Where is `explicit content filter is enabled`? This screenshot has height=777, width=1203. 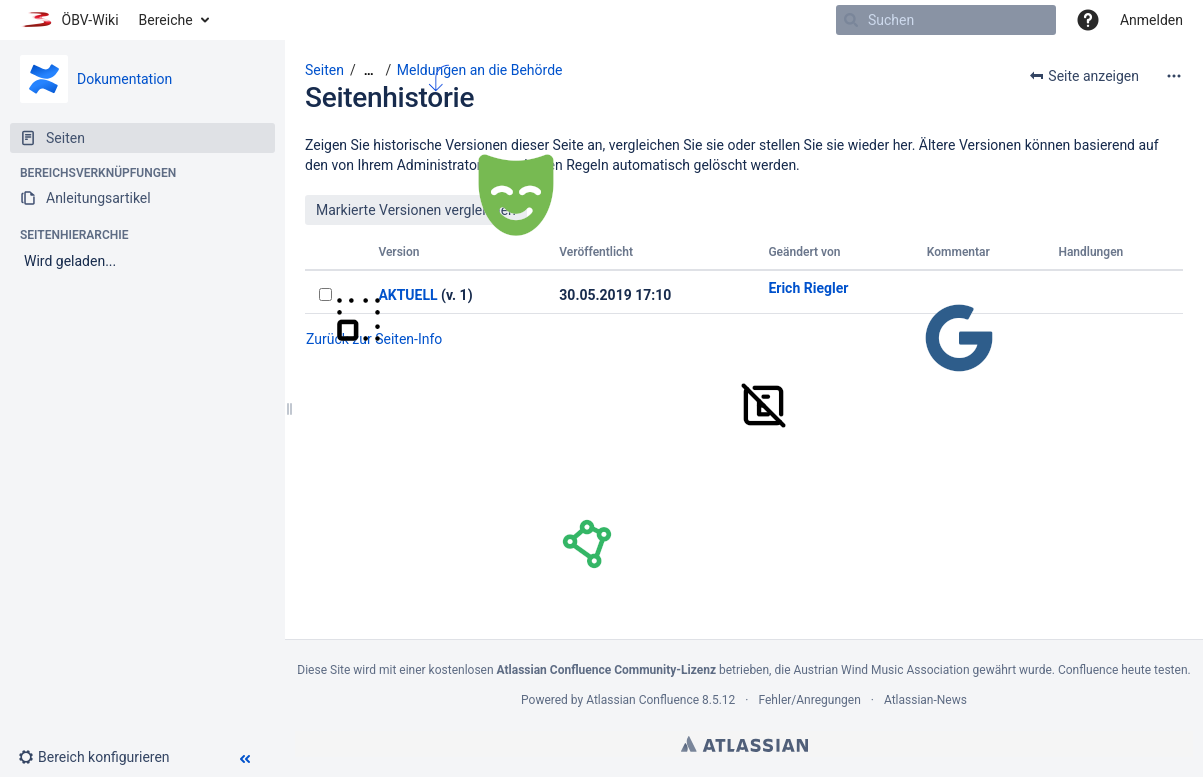 explicit content filter is enabled is located at coordinates (763, 405).